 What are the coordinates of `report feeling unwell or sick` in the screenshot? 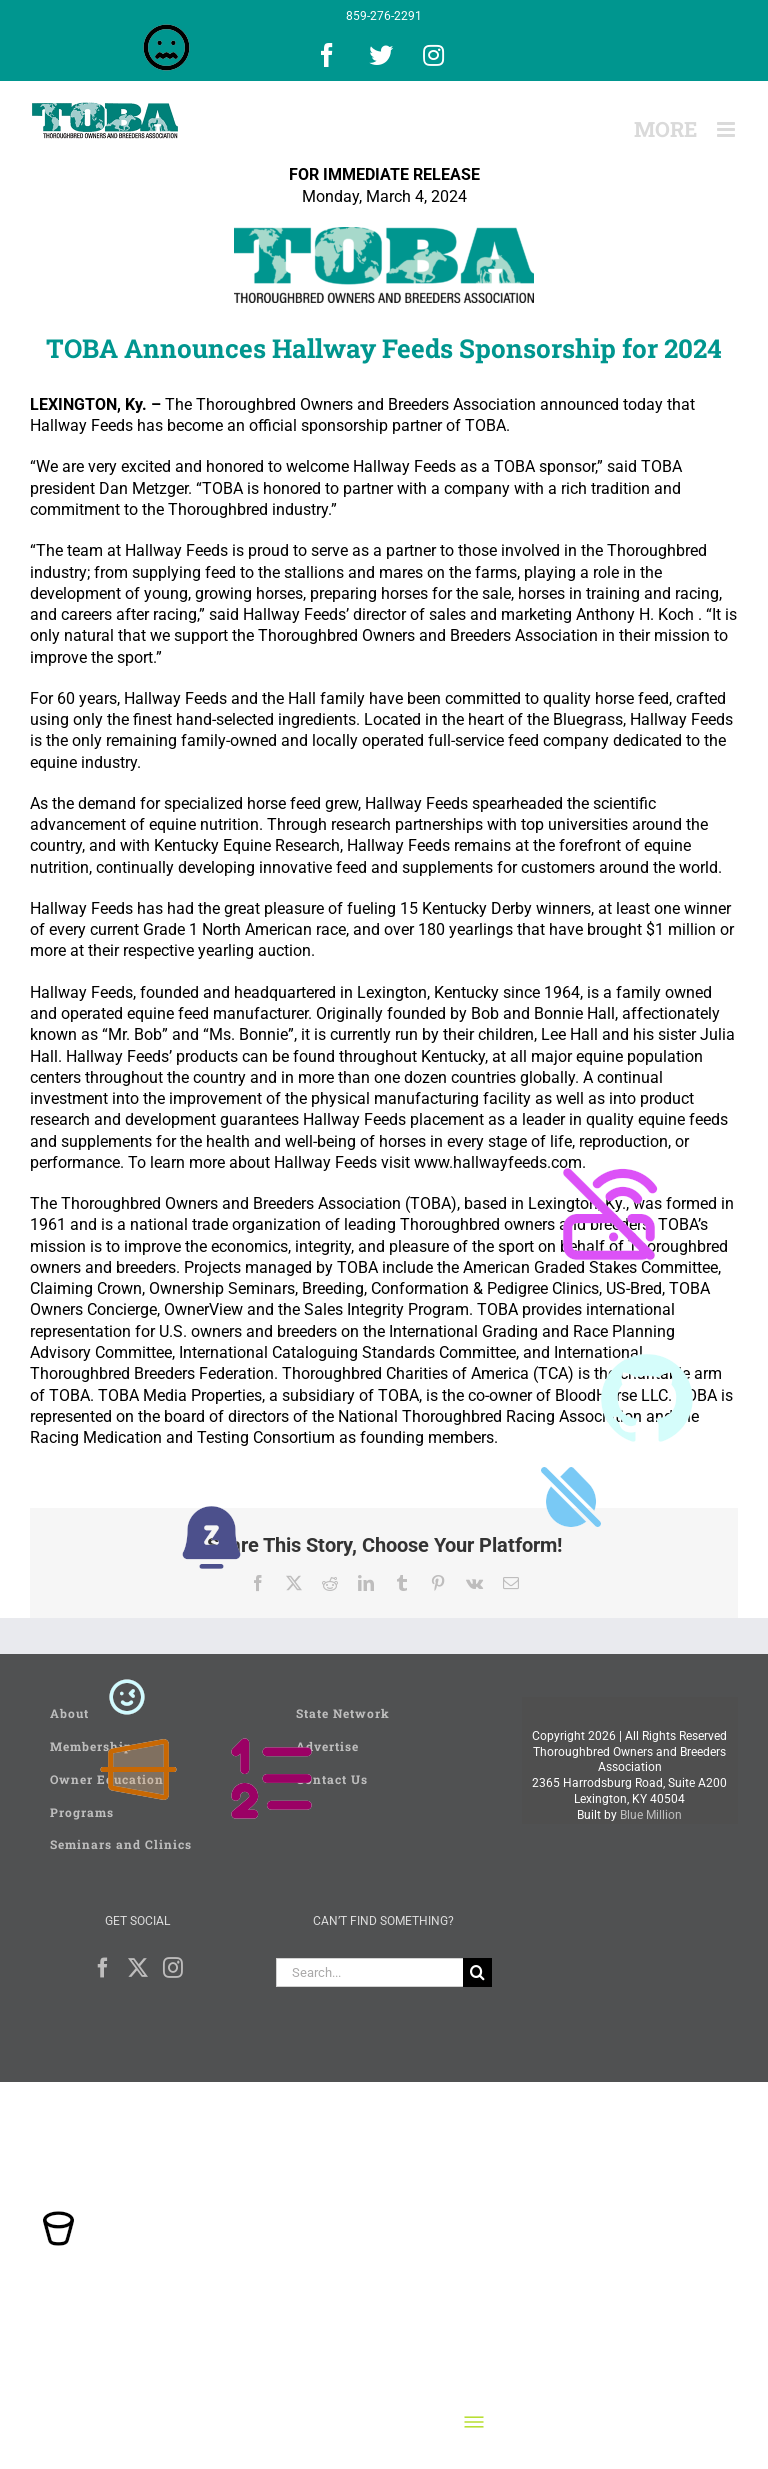 It's located at (166, 47).